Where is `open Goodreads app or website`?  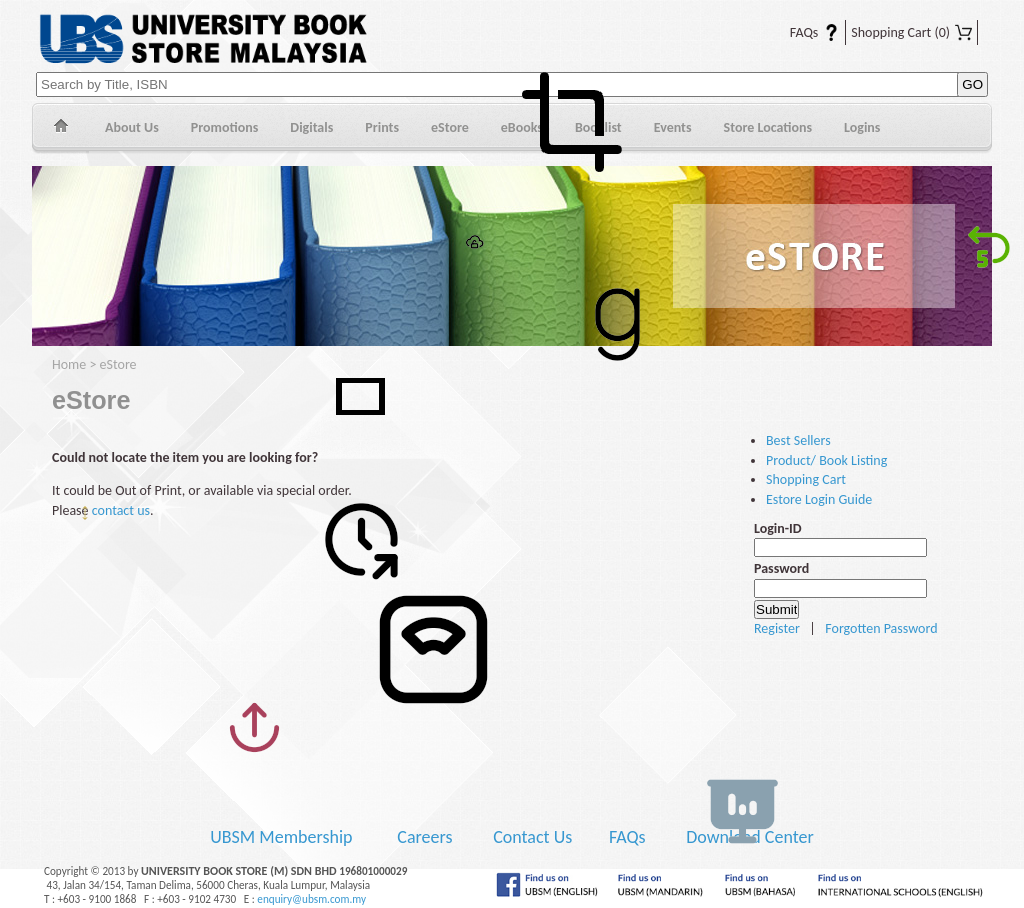
open Goodreads app or website is located at coordinates (617, 324).